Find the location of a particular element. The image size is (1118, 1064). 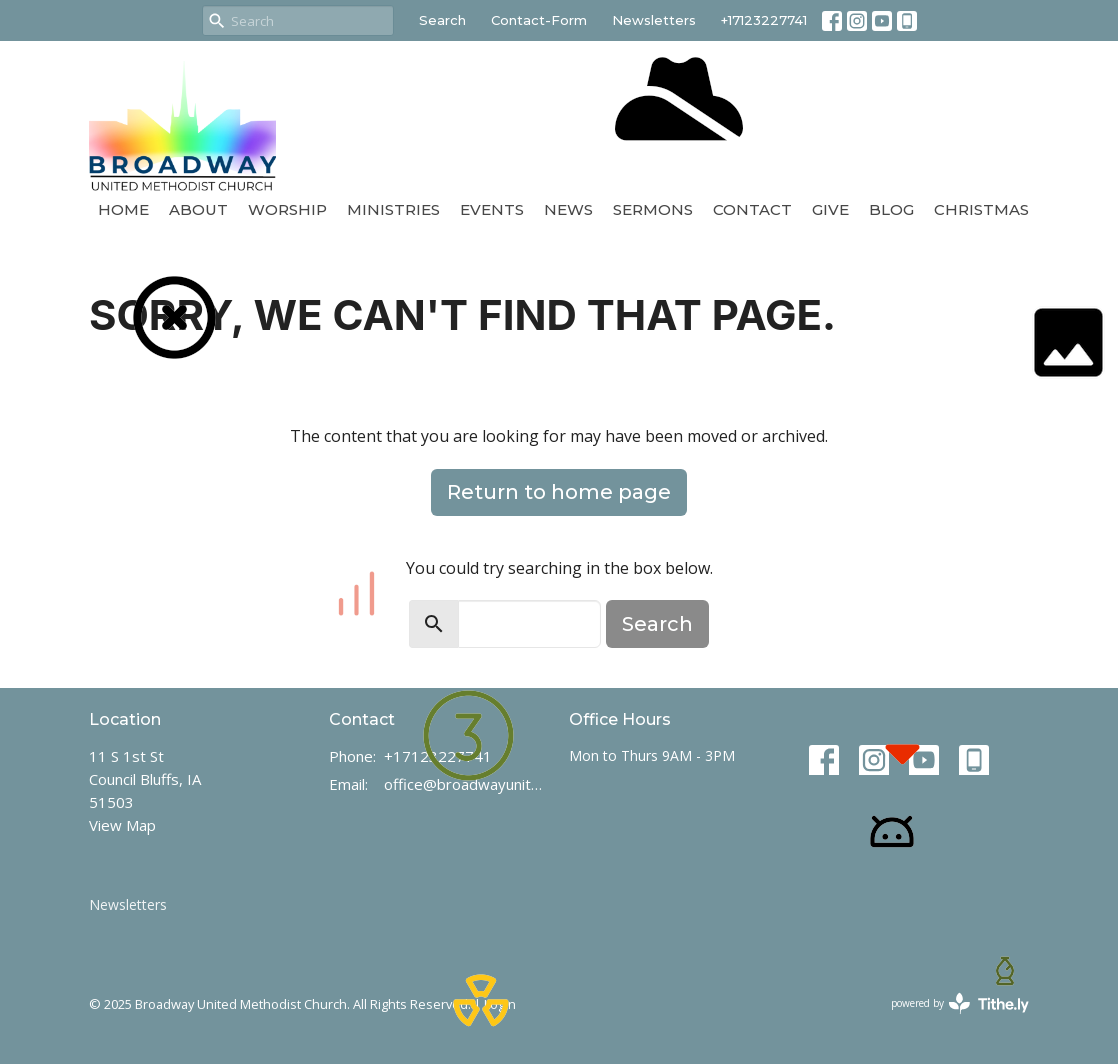

select the bishop piece in a chess game is located at coordinates (1005, 971).